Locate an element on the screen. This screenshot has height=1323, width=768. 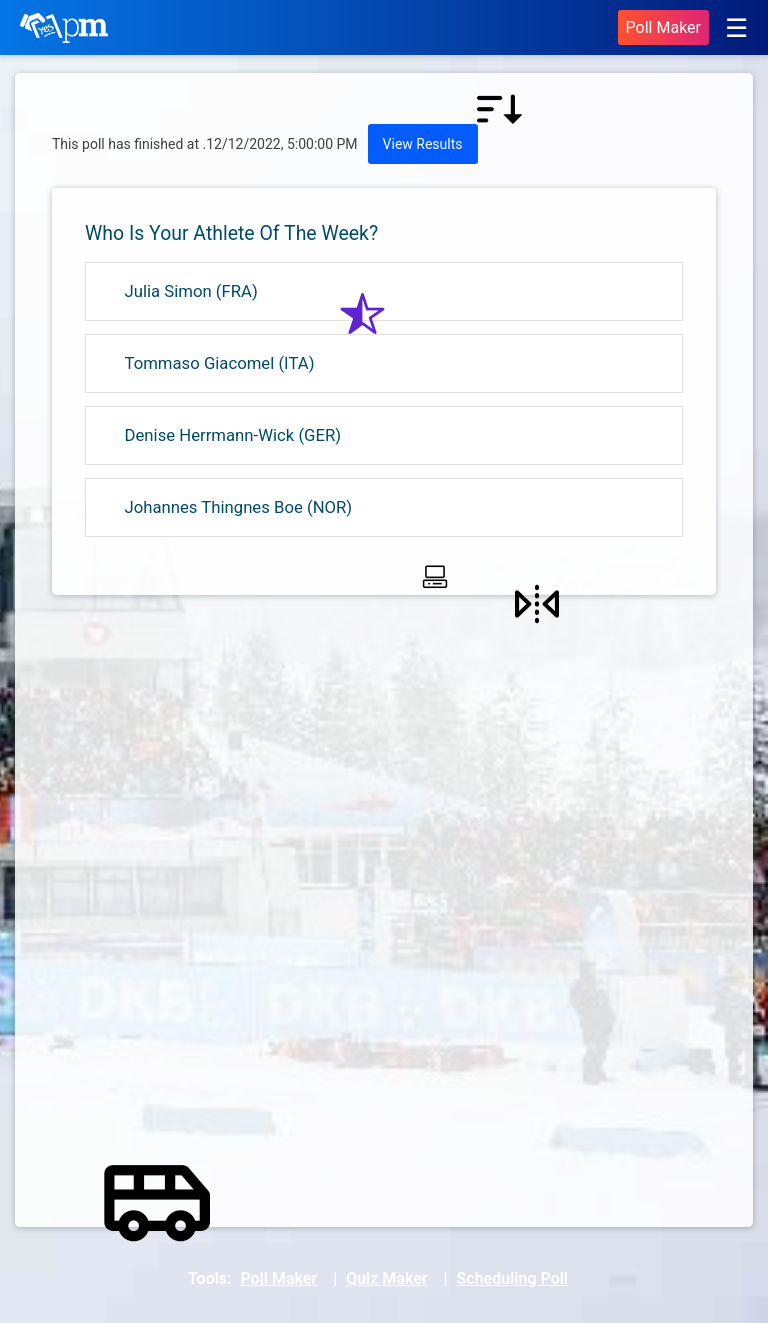
mirror or flip content horizontally is located at coordinates (537, 604).